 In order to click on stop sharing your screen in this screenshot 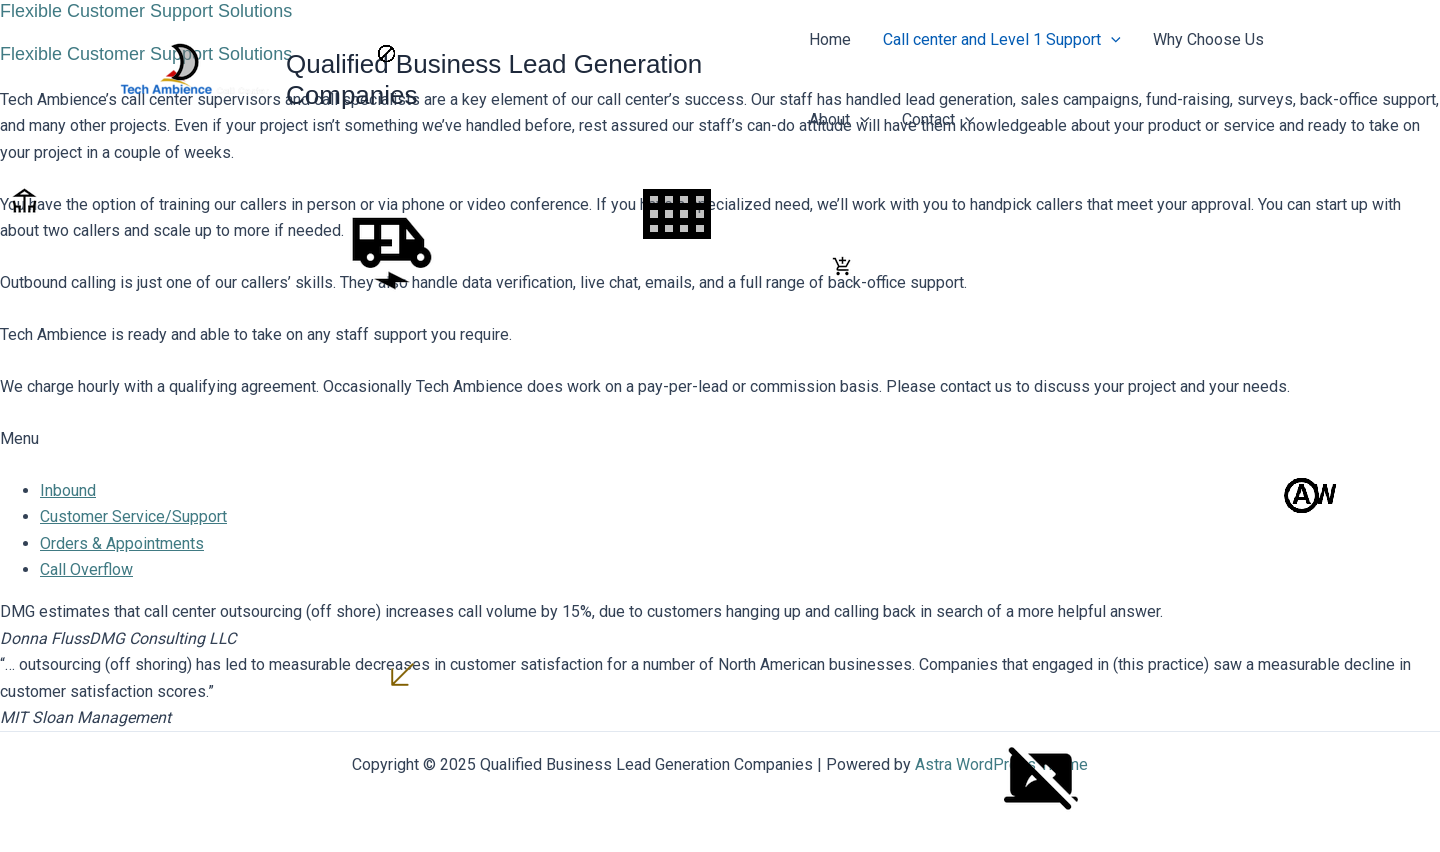, I will do `click(1041, 778)`.